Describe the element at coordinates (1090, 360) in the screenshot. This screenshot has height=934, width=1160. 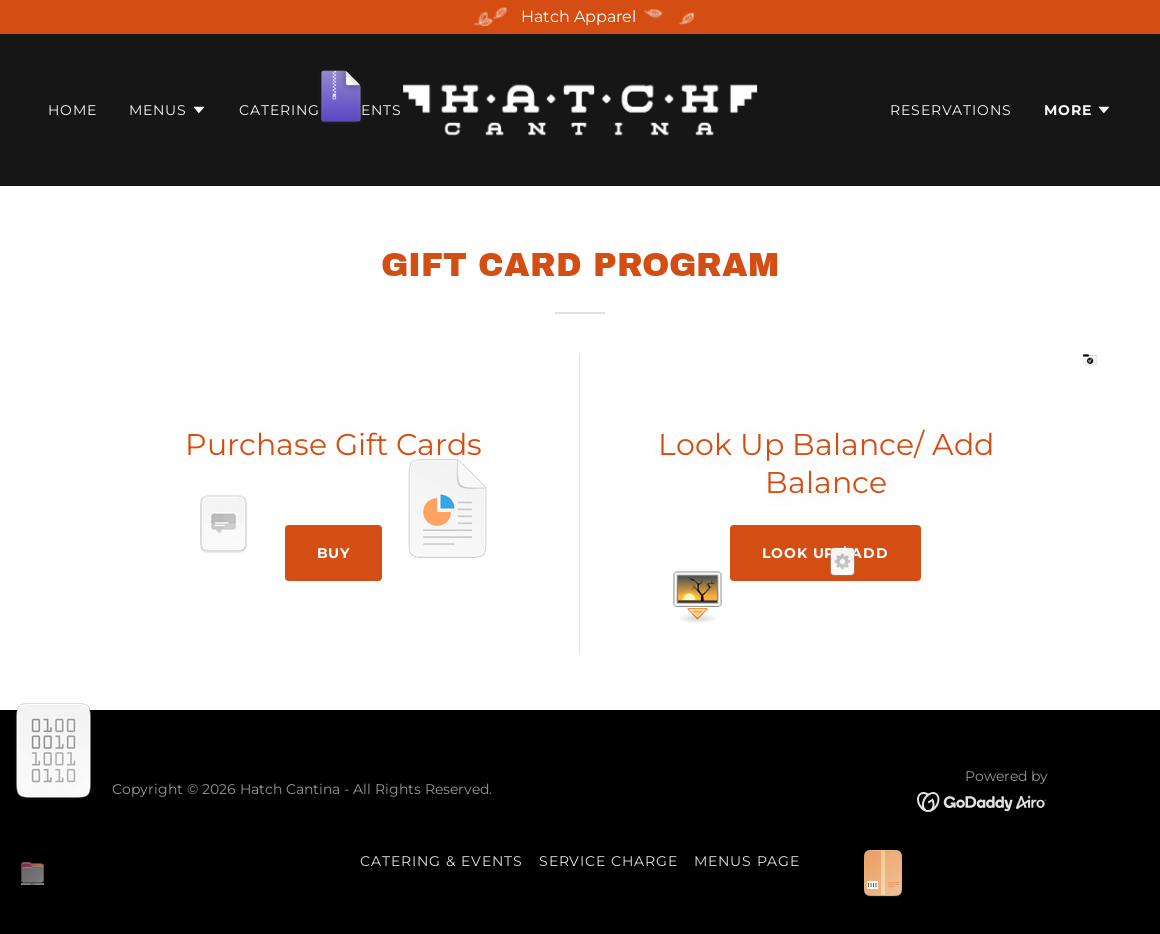
I see `open symfony project folder` at that location.